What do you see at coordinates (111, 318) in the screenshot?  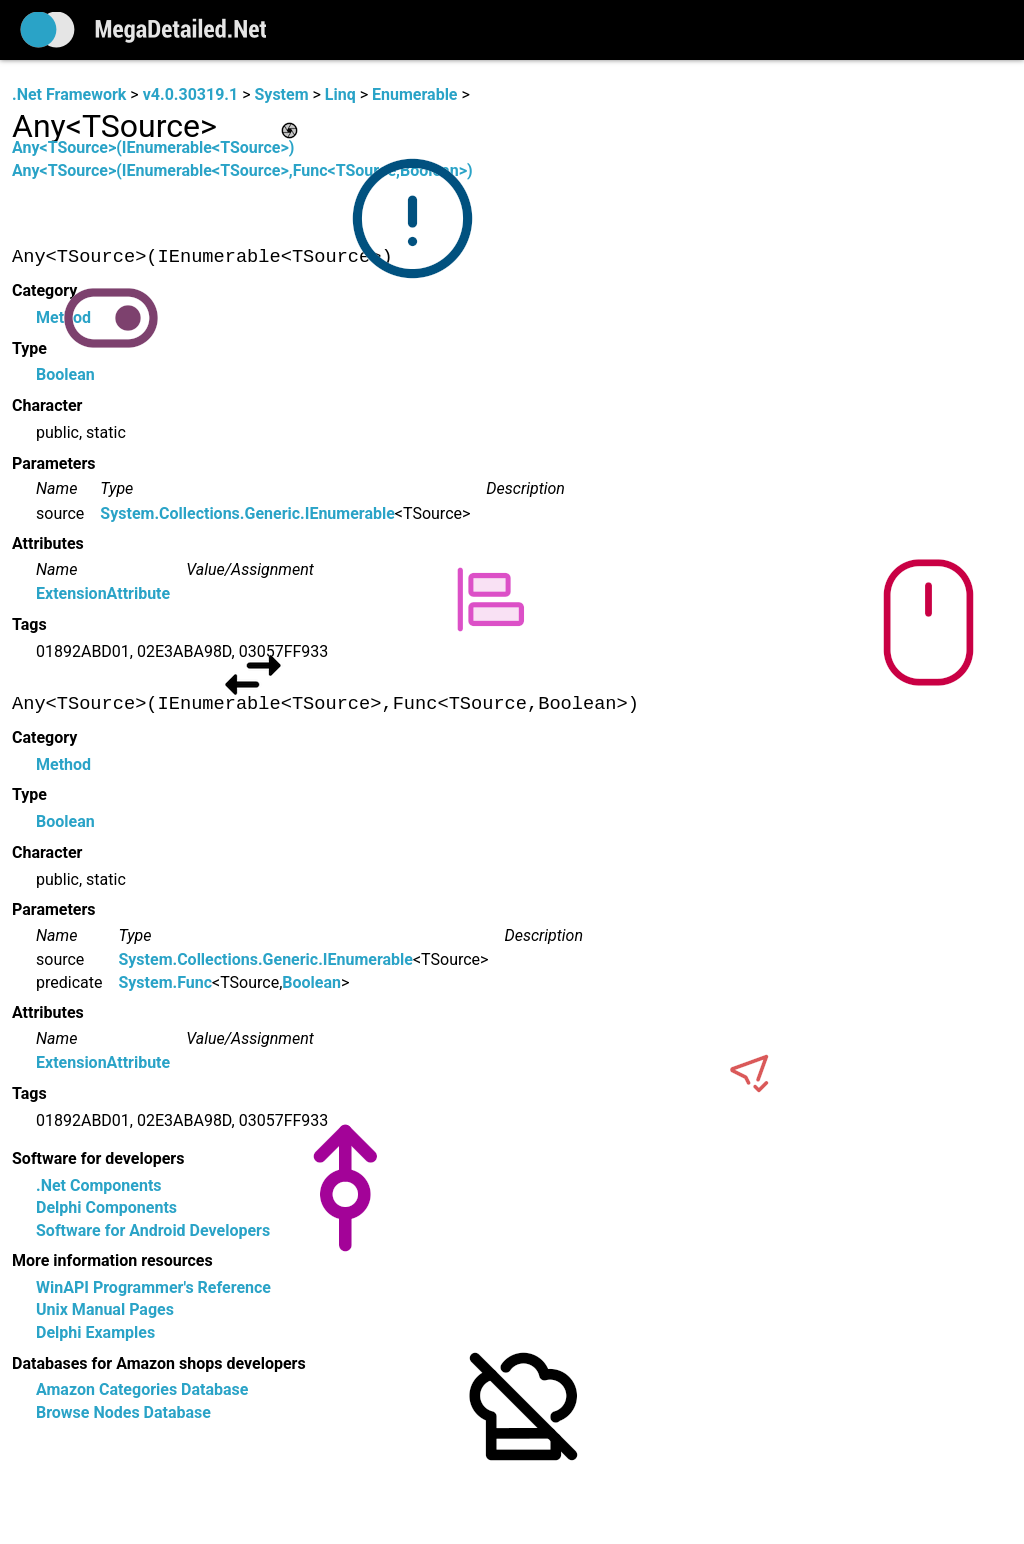 I see `toggle switch in the on position` at bounding box center [111, 318].